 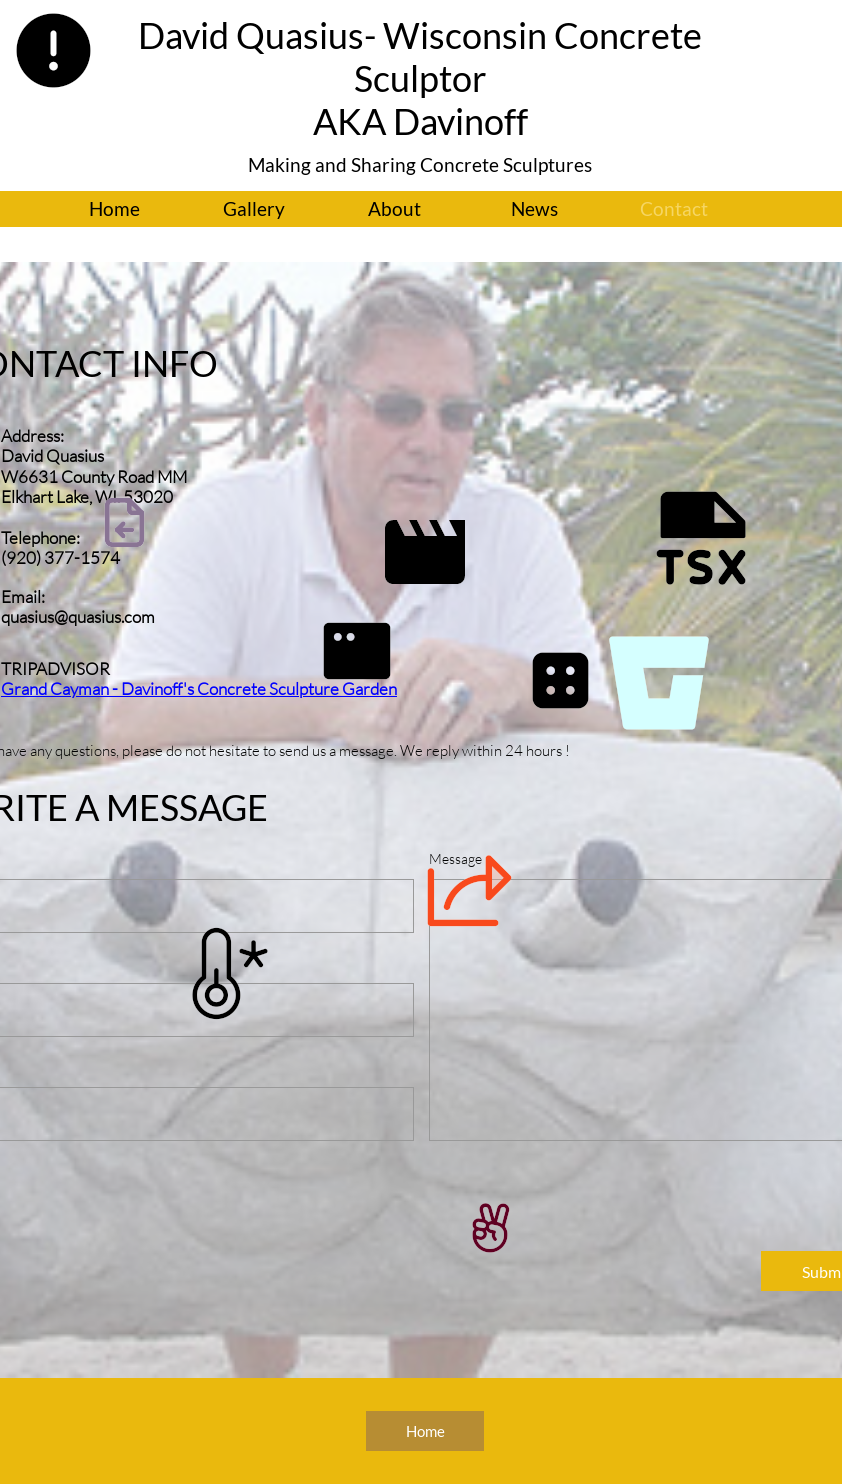 I want to click on open application window, so click(x=357, y=651).